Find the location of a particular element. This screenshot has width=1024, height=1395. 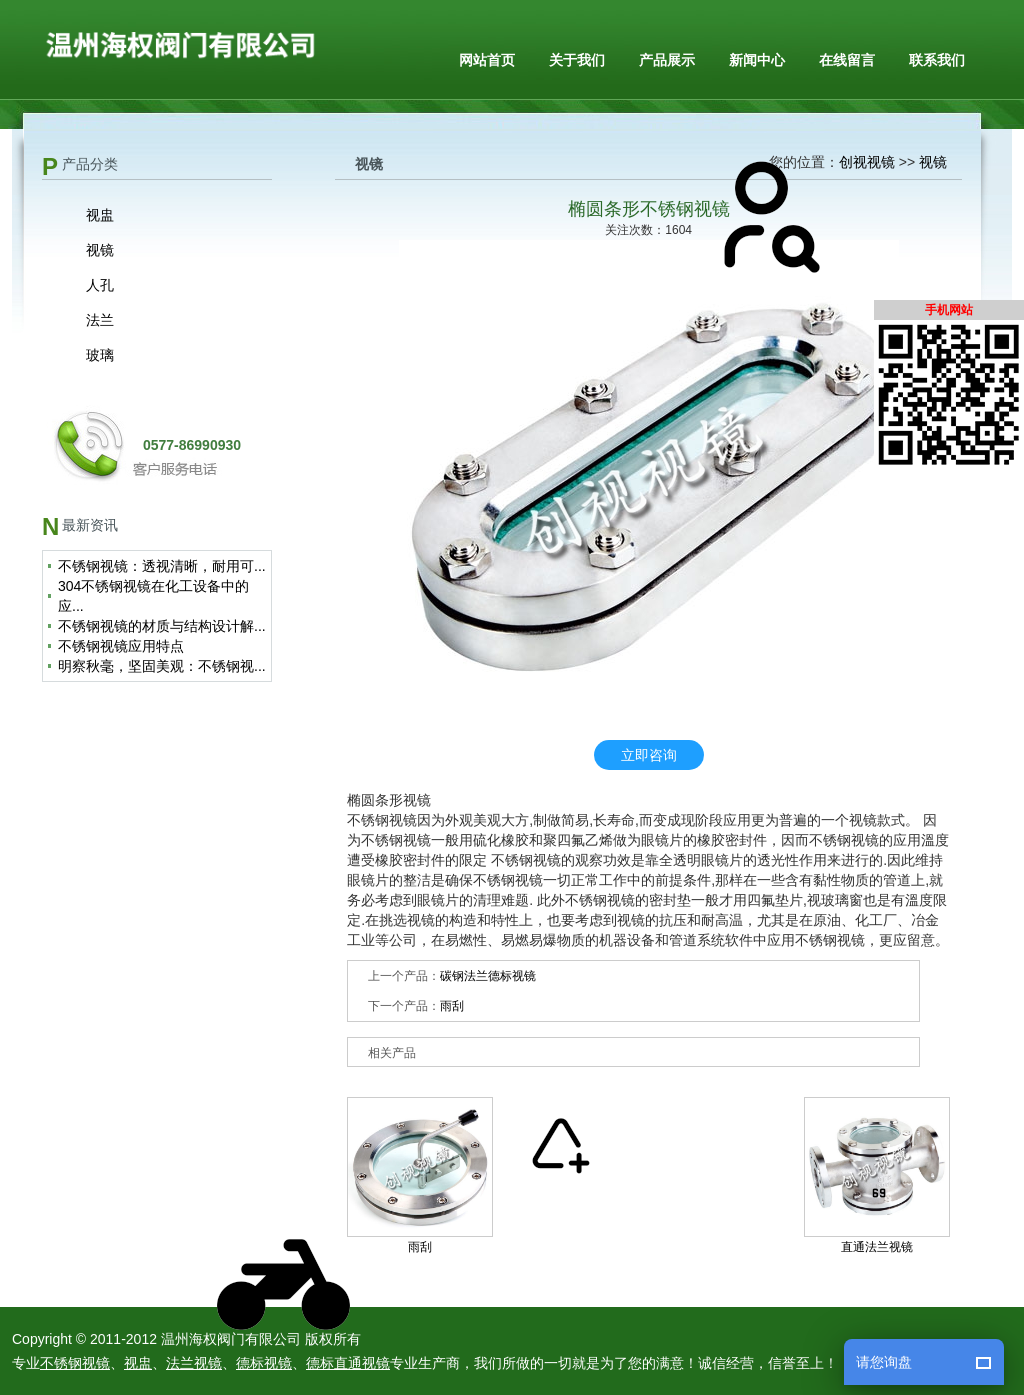

add a new warning or alert is located at coordinates (561, 1145).